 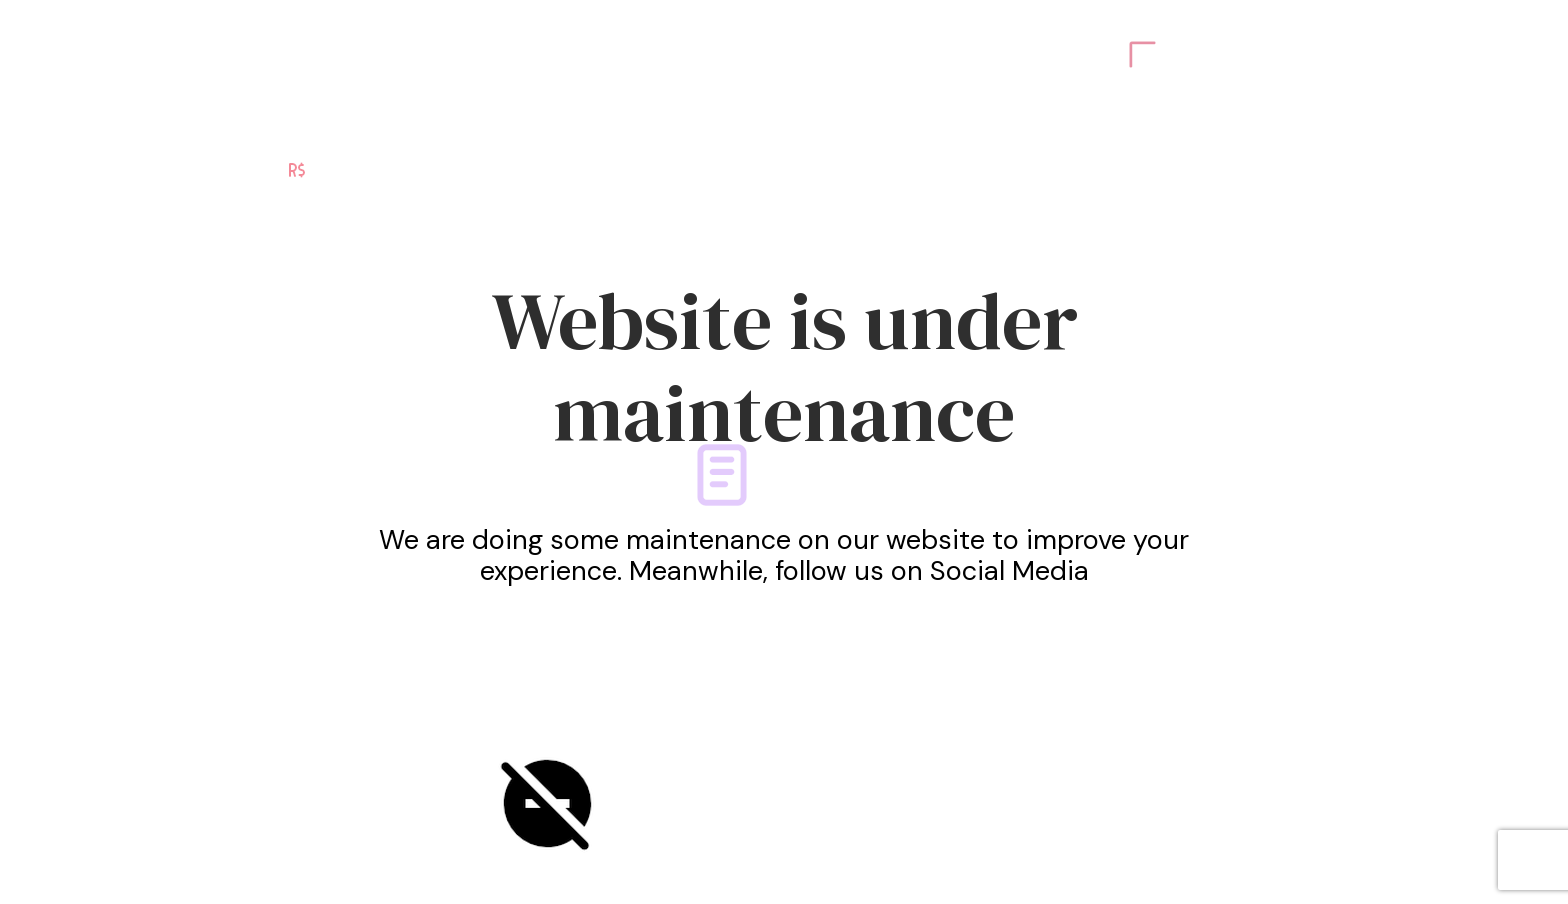 What do you see at coordinates (547, 803) in the screenshot?
I see `disable do not disturb mode` at bounding box center [547, 803].